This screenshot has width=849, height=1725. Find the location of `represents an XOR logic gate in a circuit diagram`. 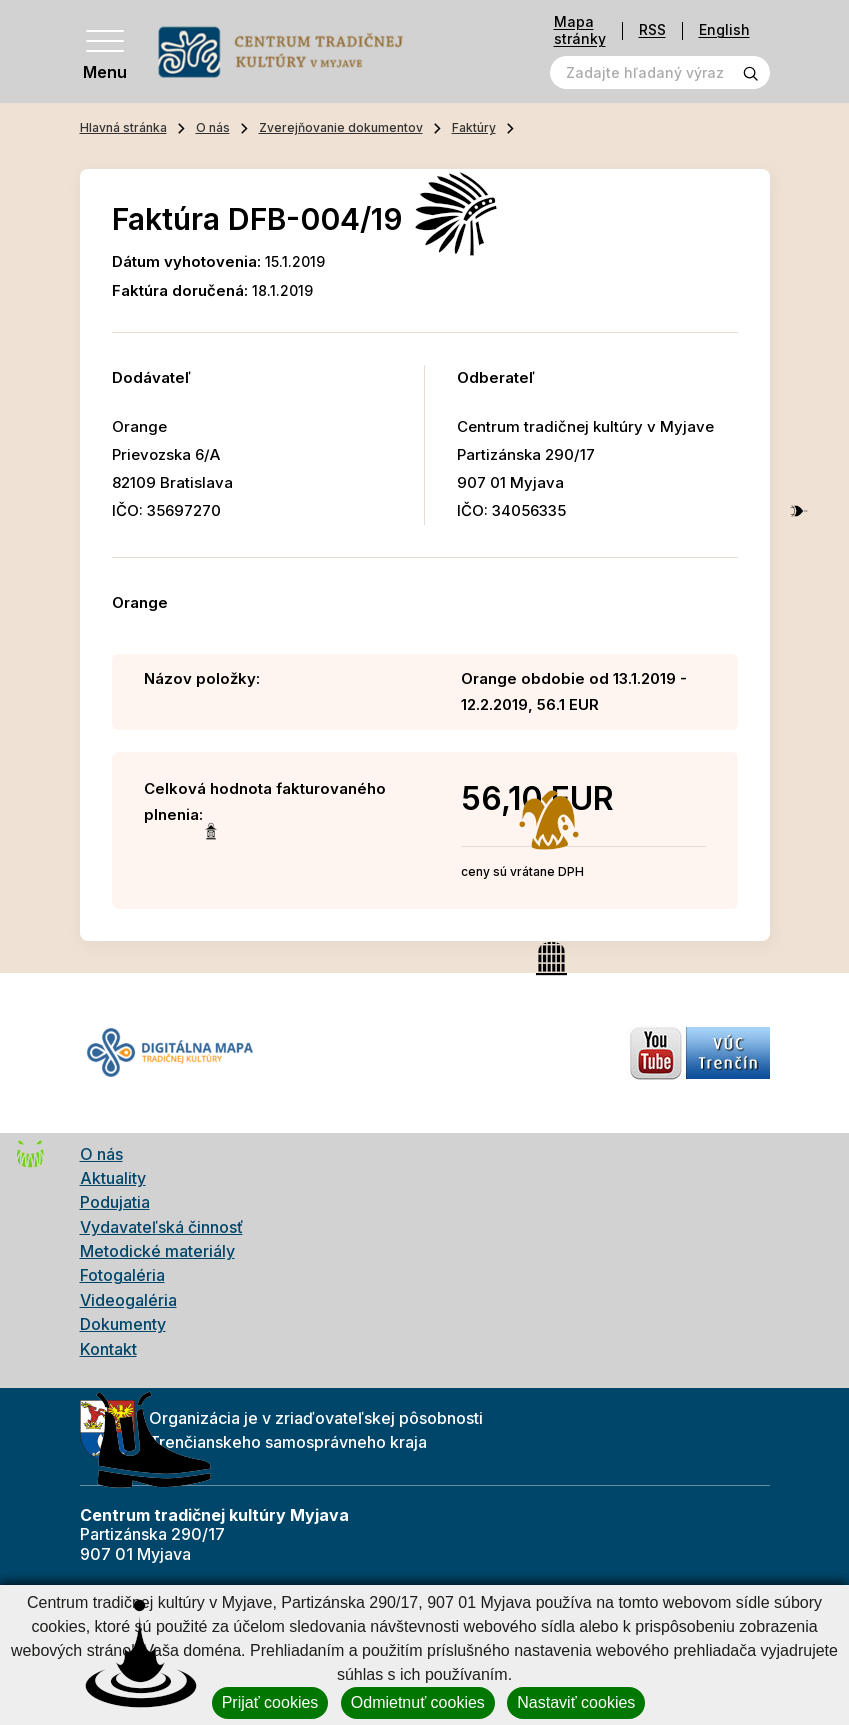

represents an XOR logic gate in a circuit diagram is located at coordinates (799, 511).